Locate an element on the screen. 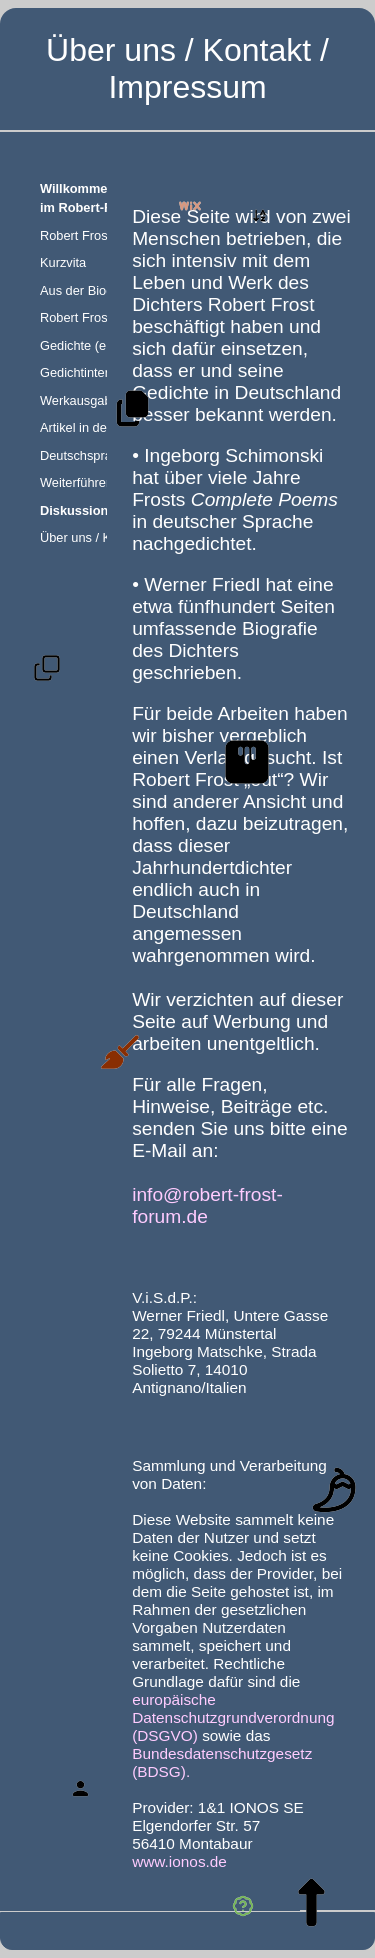 This screenshot has height=1958, width=375. access help or FAQ section is located at coordinates (243, 1906).